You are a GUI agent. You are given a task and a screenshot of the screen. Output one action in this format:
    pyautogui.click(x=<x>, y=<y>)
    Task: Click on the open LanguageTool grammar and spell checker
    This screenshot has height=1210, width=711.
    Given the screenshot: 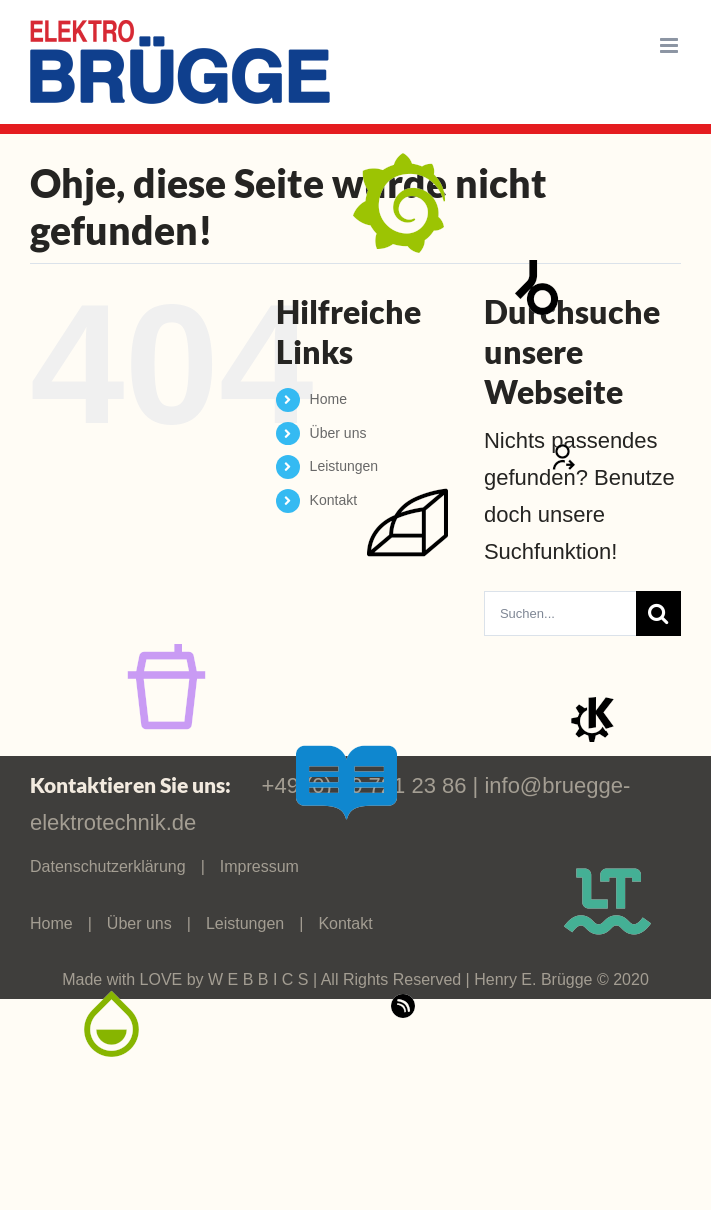 What is the action you would take?
    pyautogui.click(x=607, y=901)
    